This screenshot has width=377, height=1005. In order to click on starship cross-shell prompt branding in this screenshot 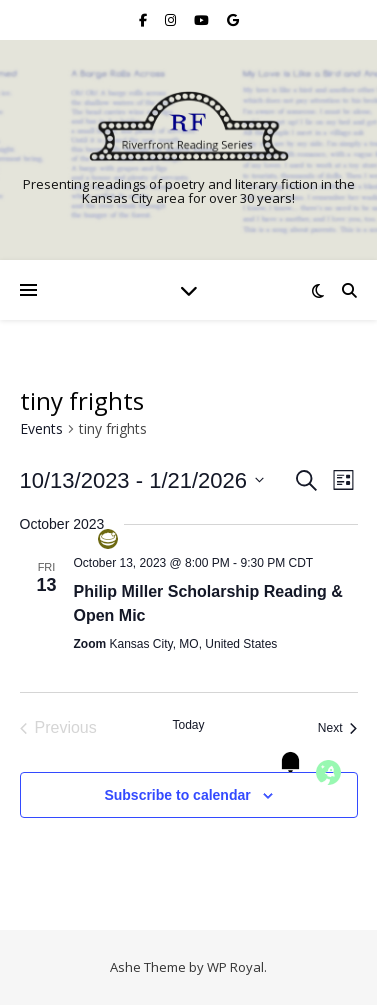, I will do `click(328, 772)`.